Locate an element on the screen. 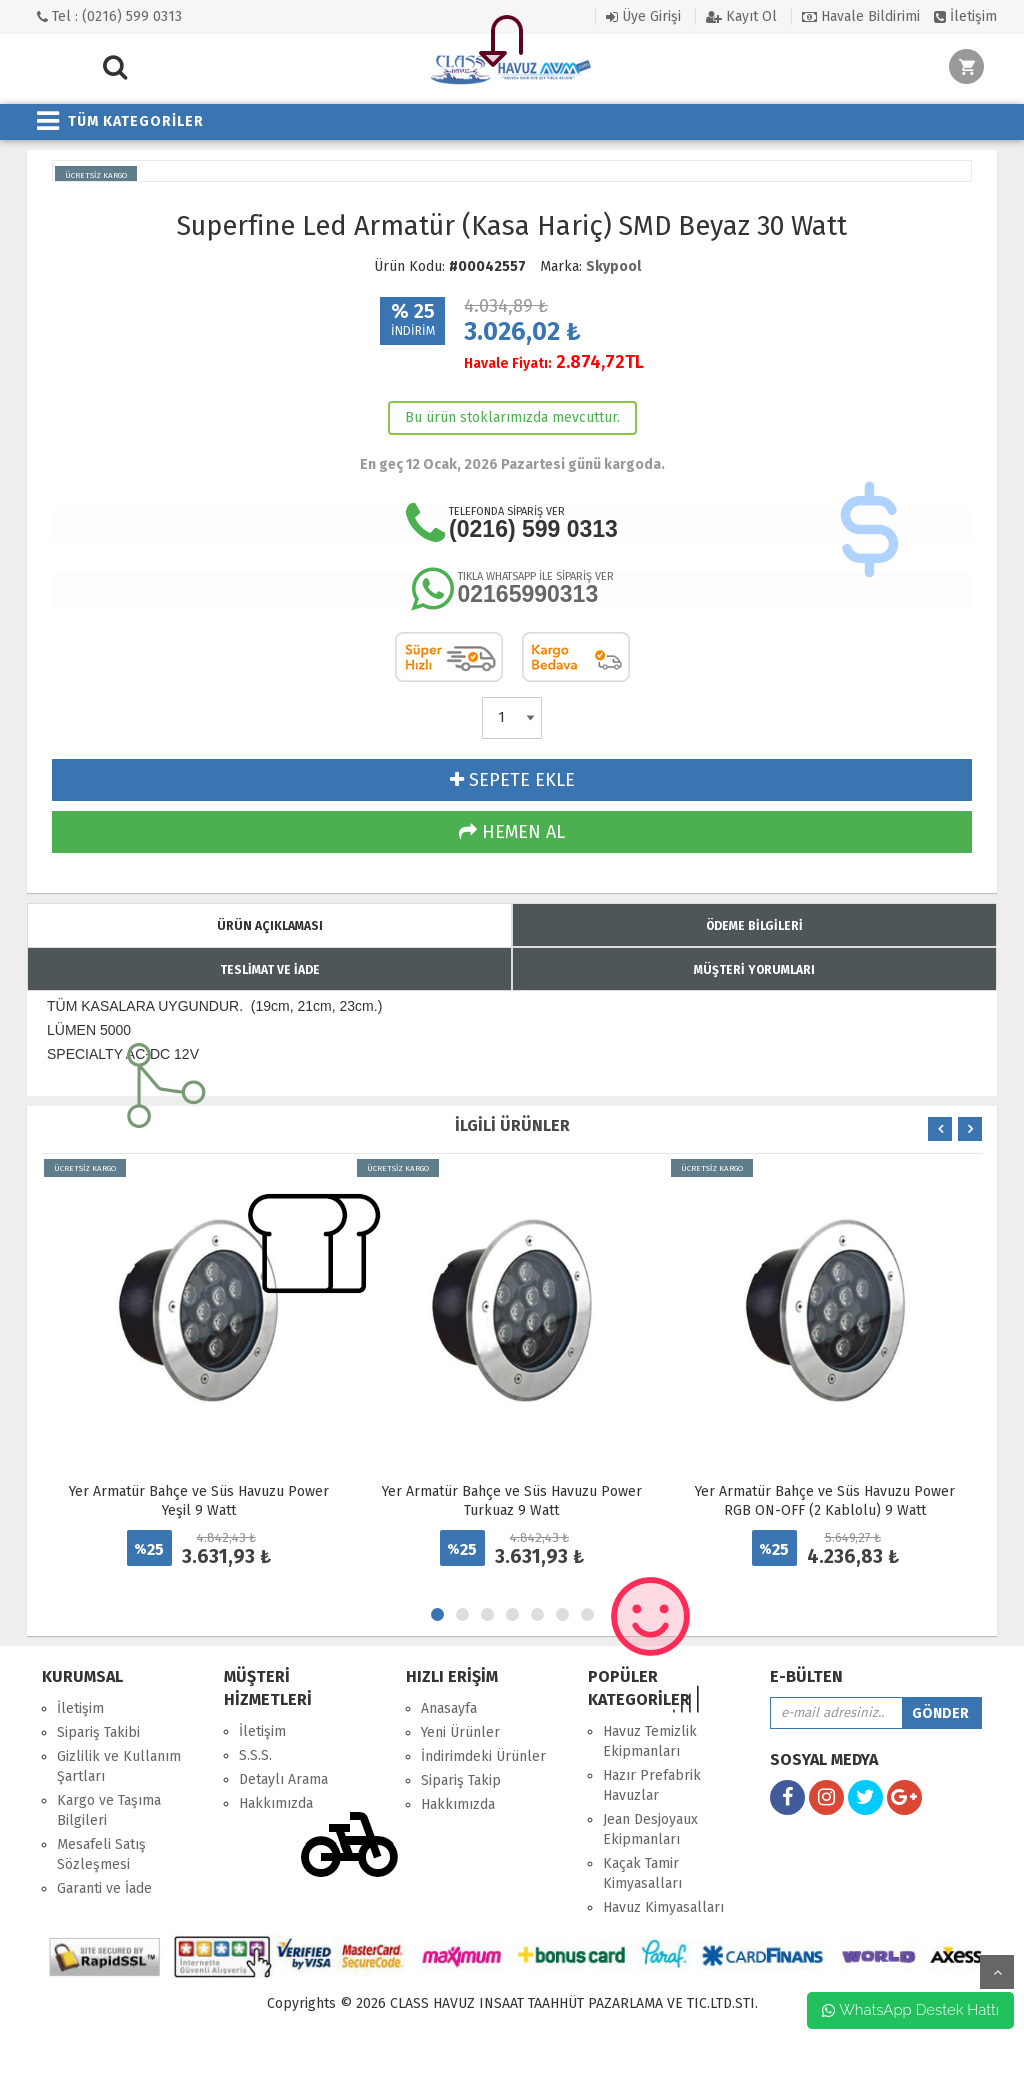 This screenshot has height=2089, width=1024. select bicycle as transportation mode is located at coordinates (349, 1844).